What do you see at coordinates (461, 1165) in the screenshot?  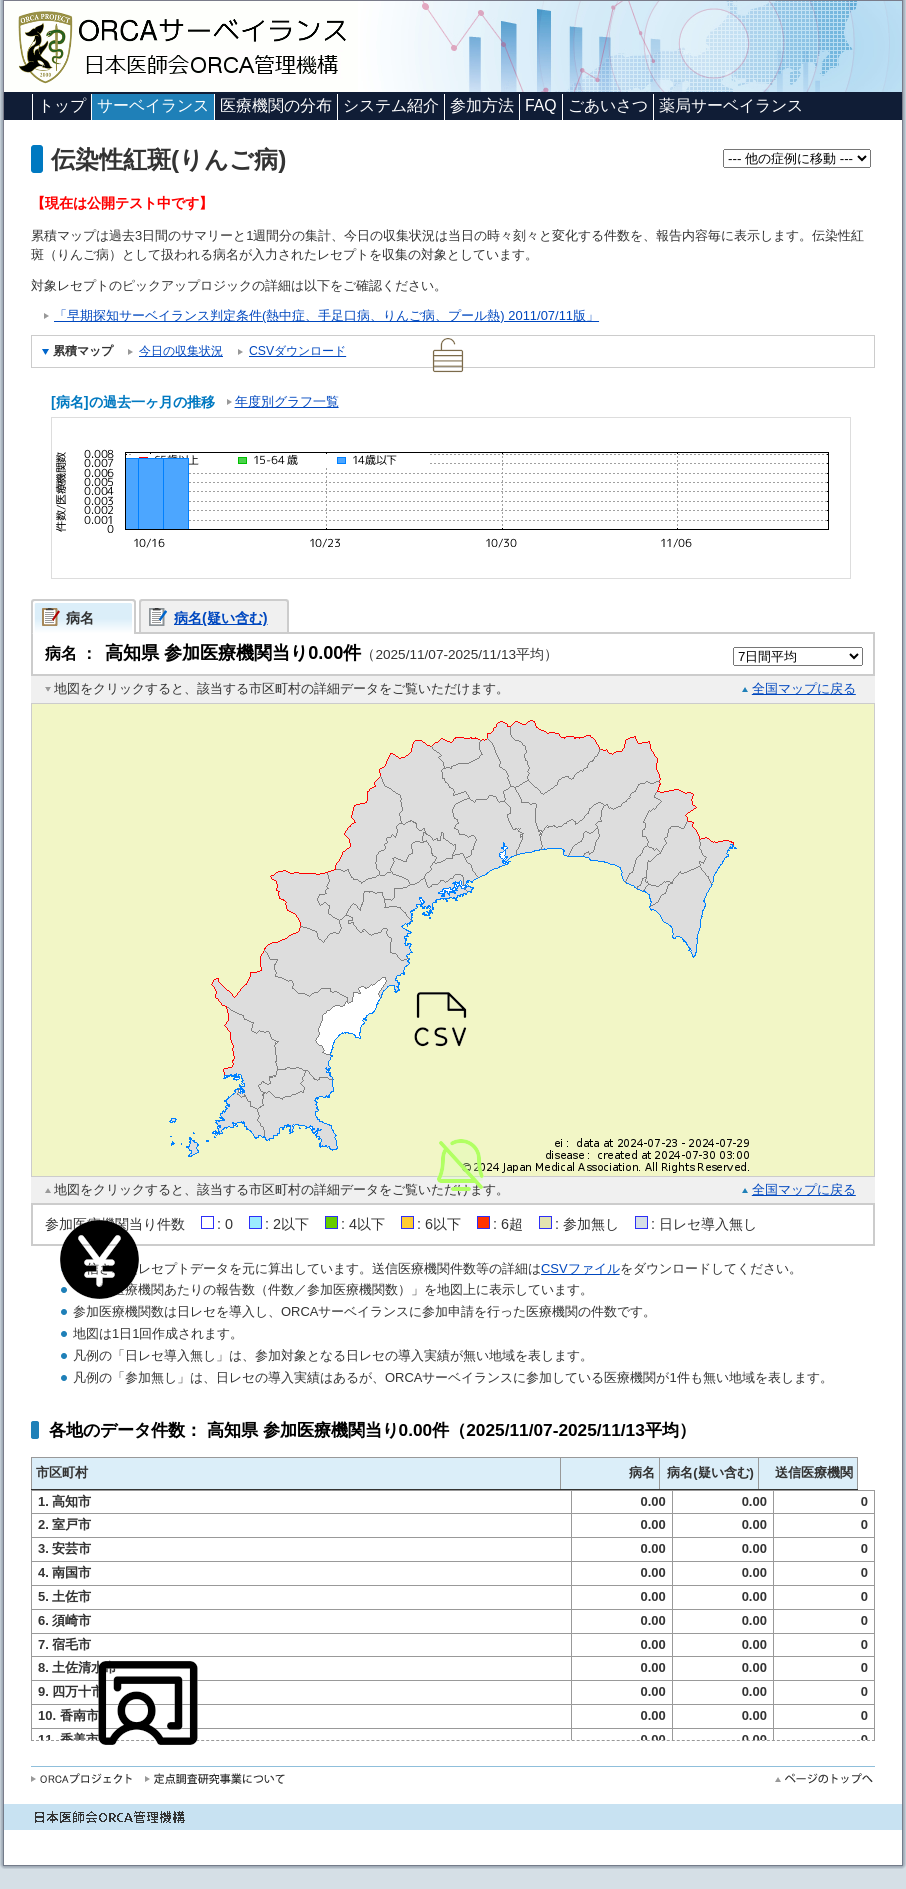 I see `mute notifications` at bounding box center [461, 1165].